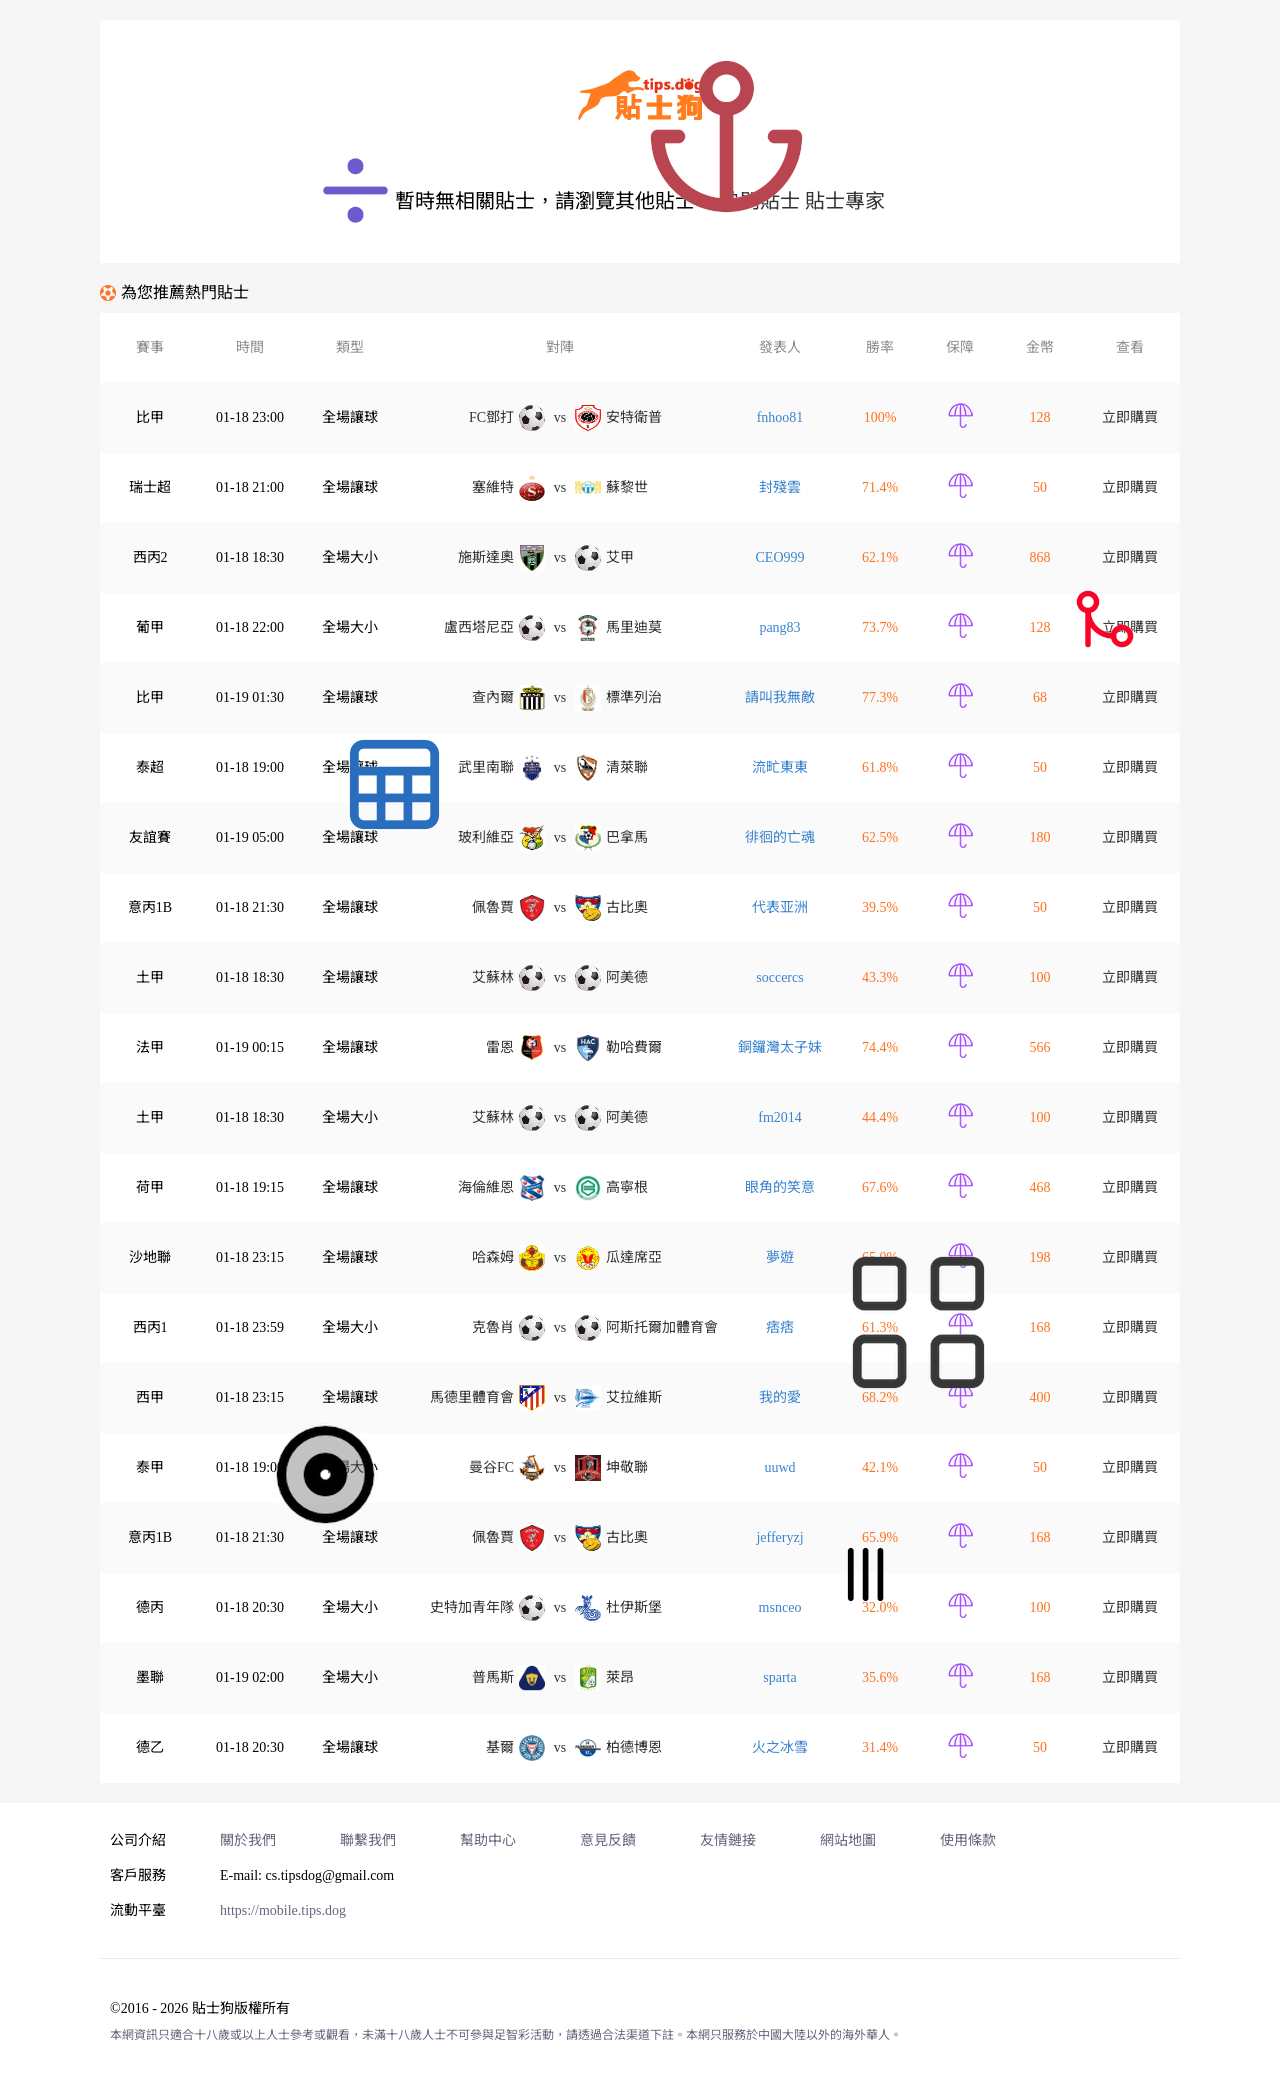 The height and width of the screenshot is (2076, 1280). Describe the element at coordinates (918, 1322) in the screenshot. I see `view all applications` at that location.